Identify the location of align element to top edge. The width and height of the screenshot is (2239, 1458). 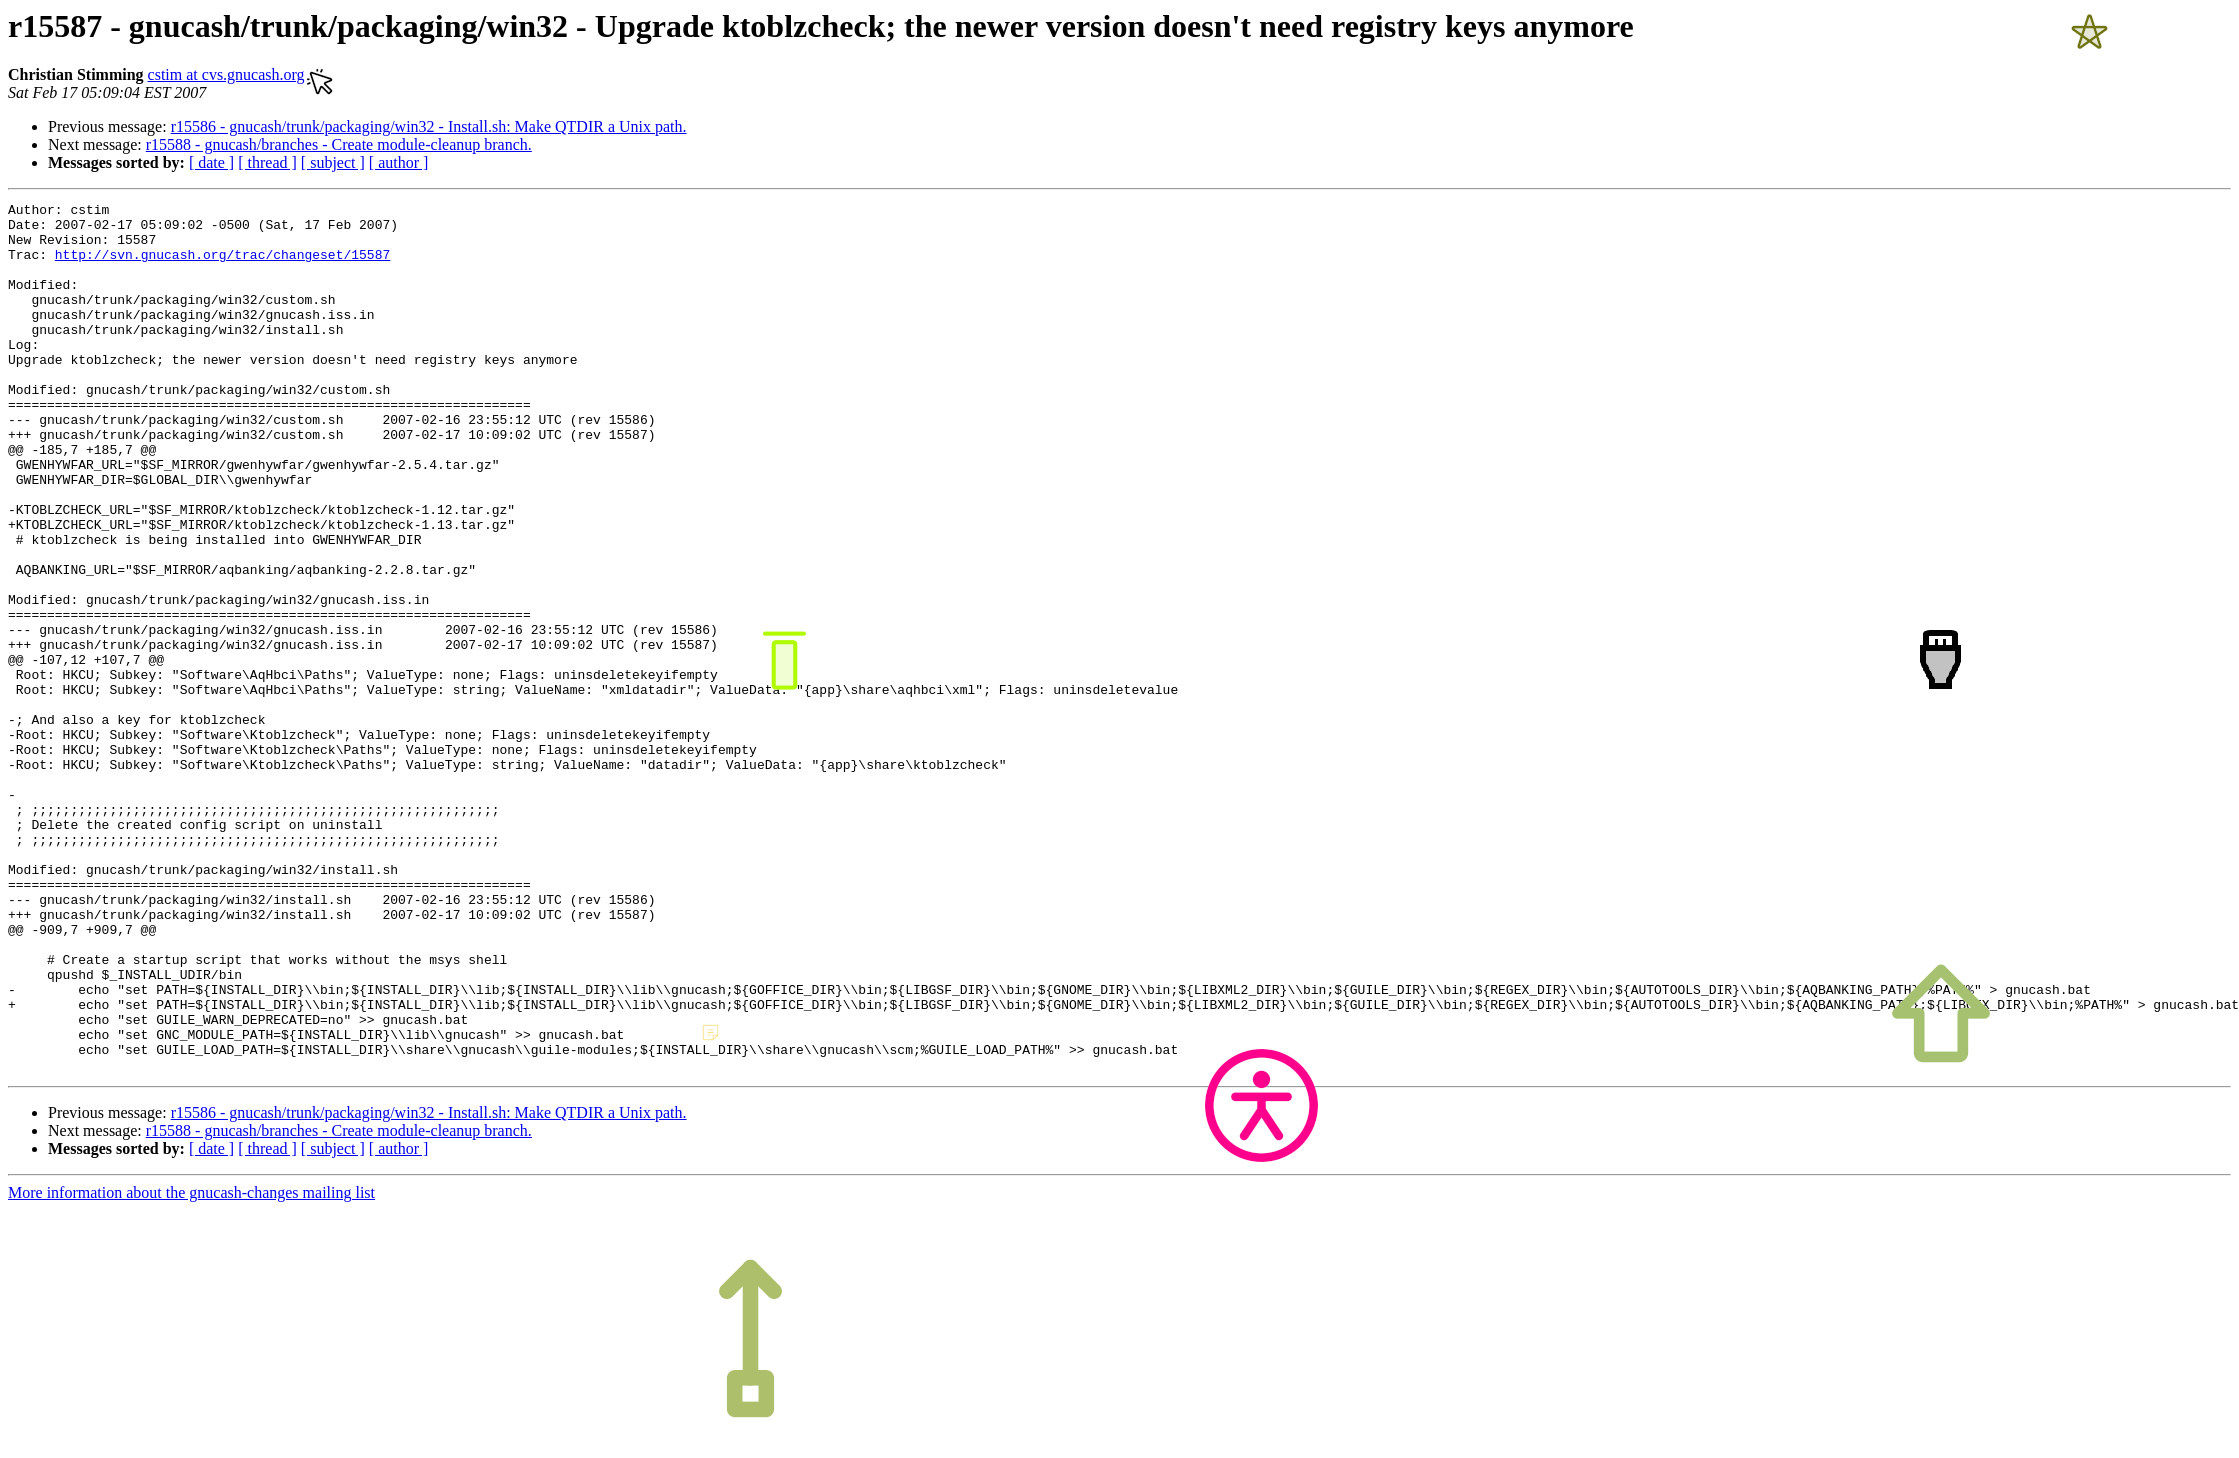
(784, 659).